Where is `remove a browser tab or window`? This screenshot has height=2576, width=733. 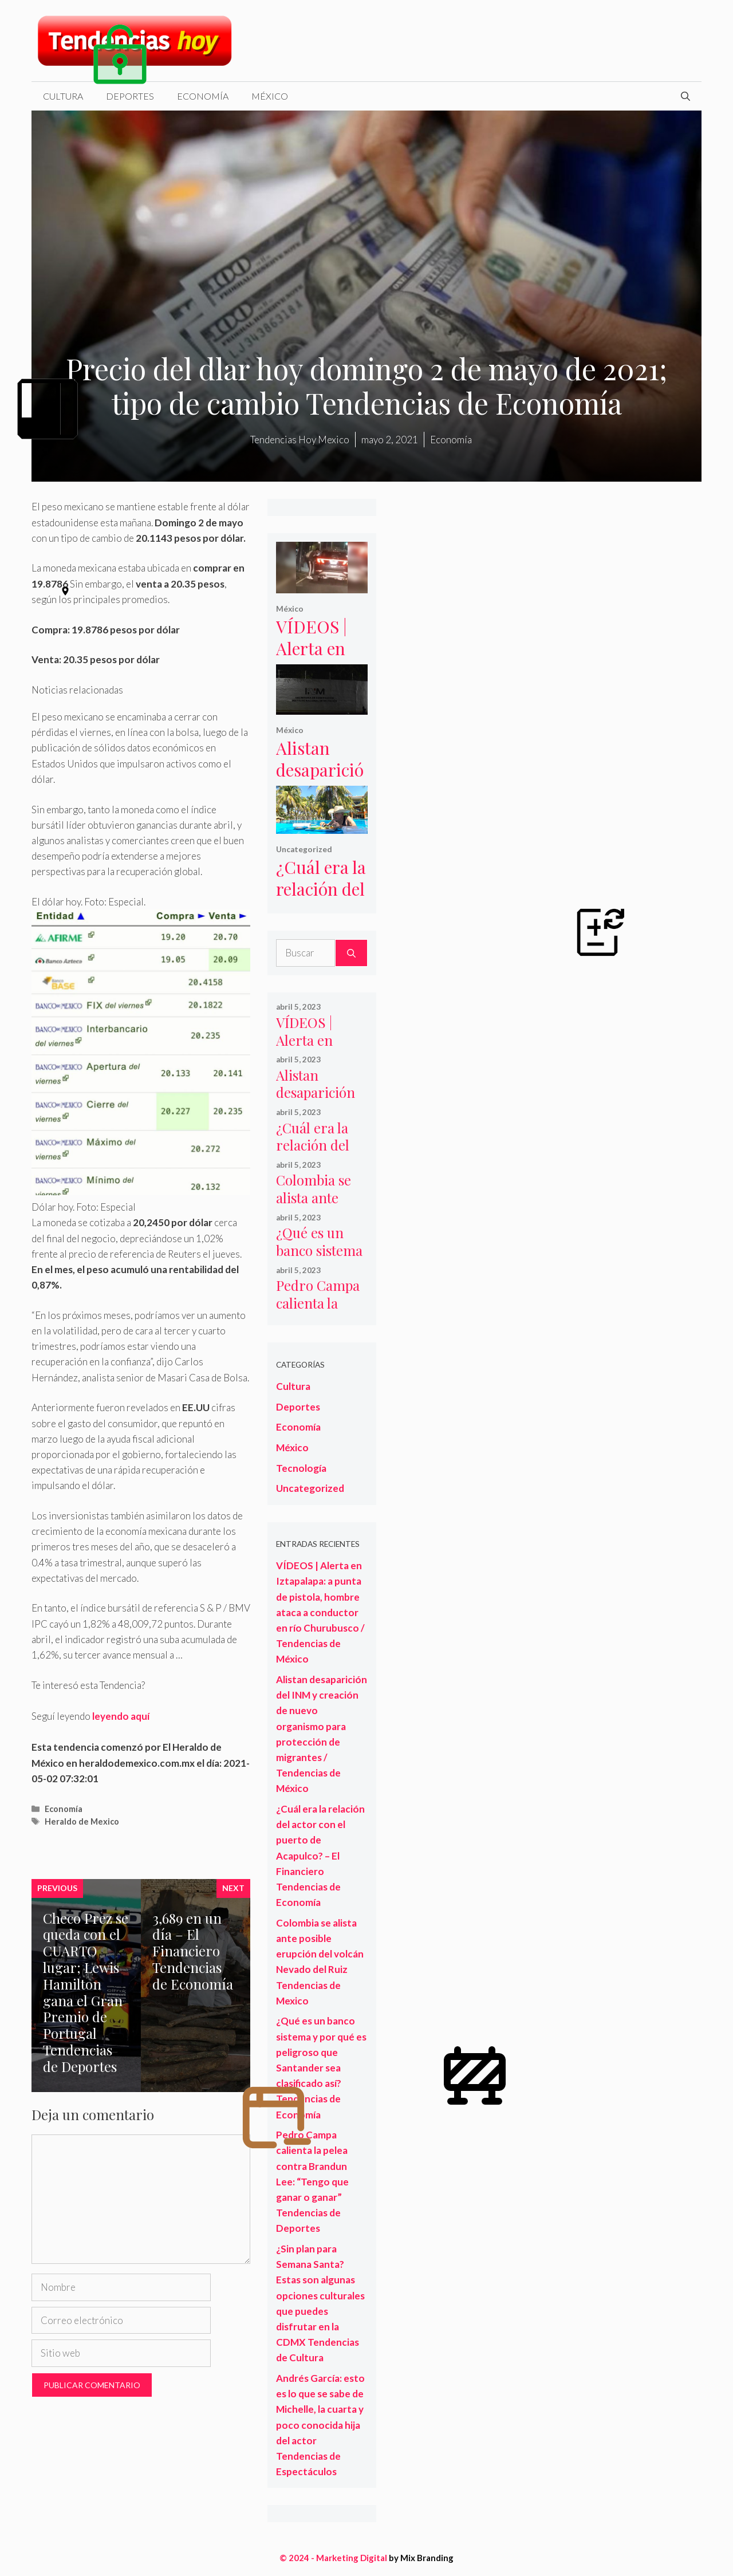
remove a browser tab or window is located at coordinates (273, 2117).